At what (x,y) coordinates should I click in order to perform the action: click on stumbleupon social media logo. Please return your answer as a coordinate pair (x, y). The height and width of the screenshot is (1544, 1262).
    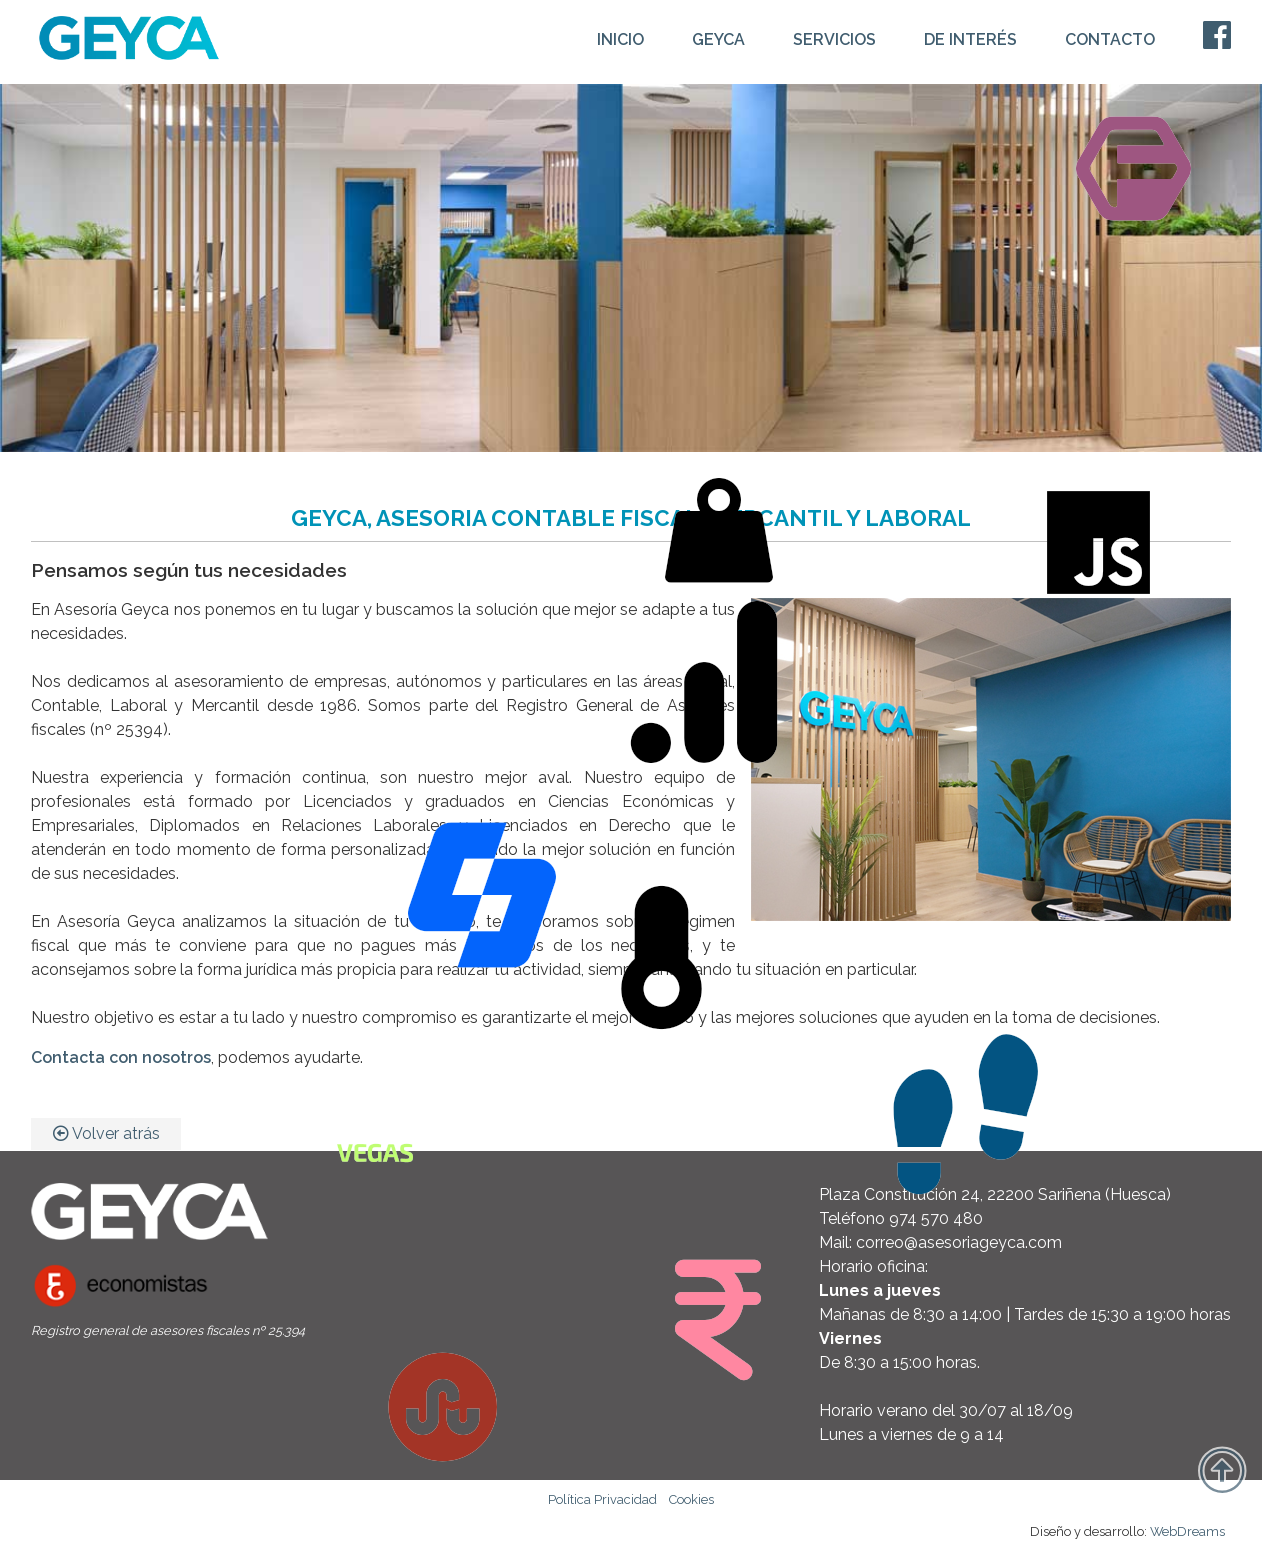
    Looking at the image, I should click on (441, 1407).